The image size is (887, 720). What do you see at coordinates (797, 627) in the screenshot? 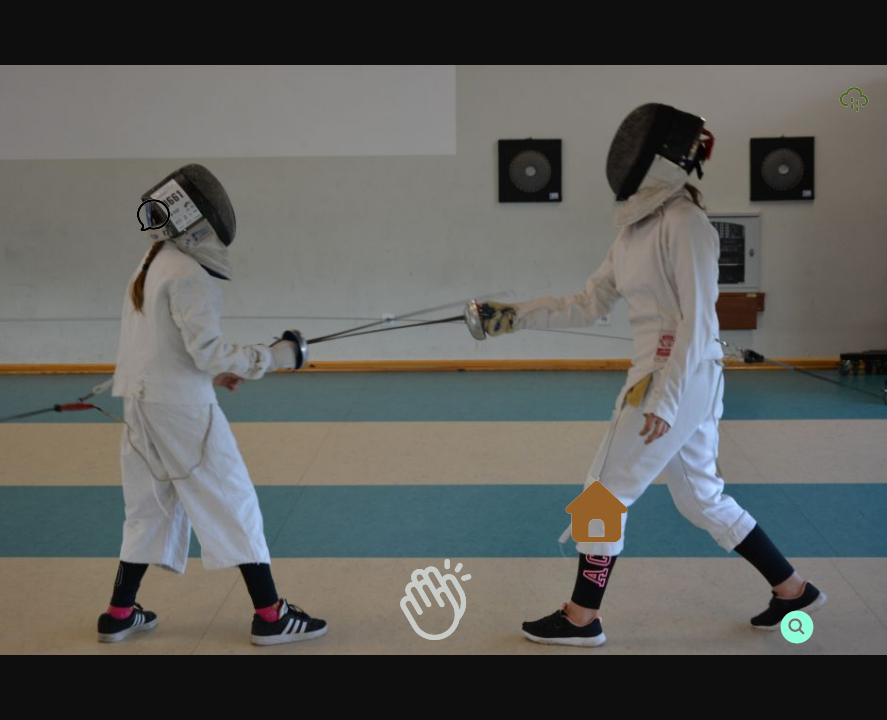
I see `tap to search` at bounding box center [797, 627].